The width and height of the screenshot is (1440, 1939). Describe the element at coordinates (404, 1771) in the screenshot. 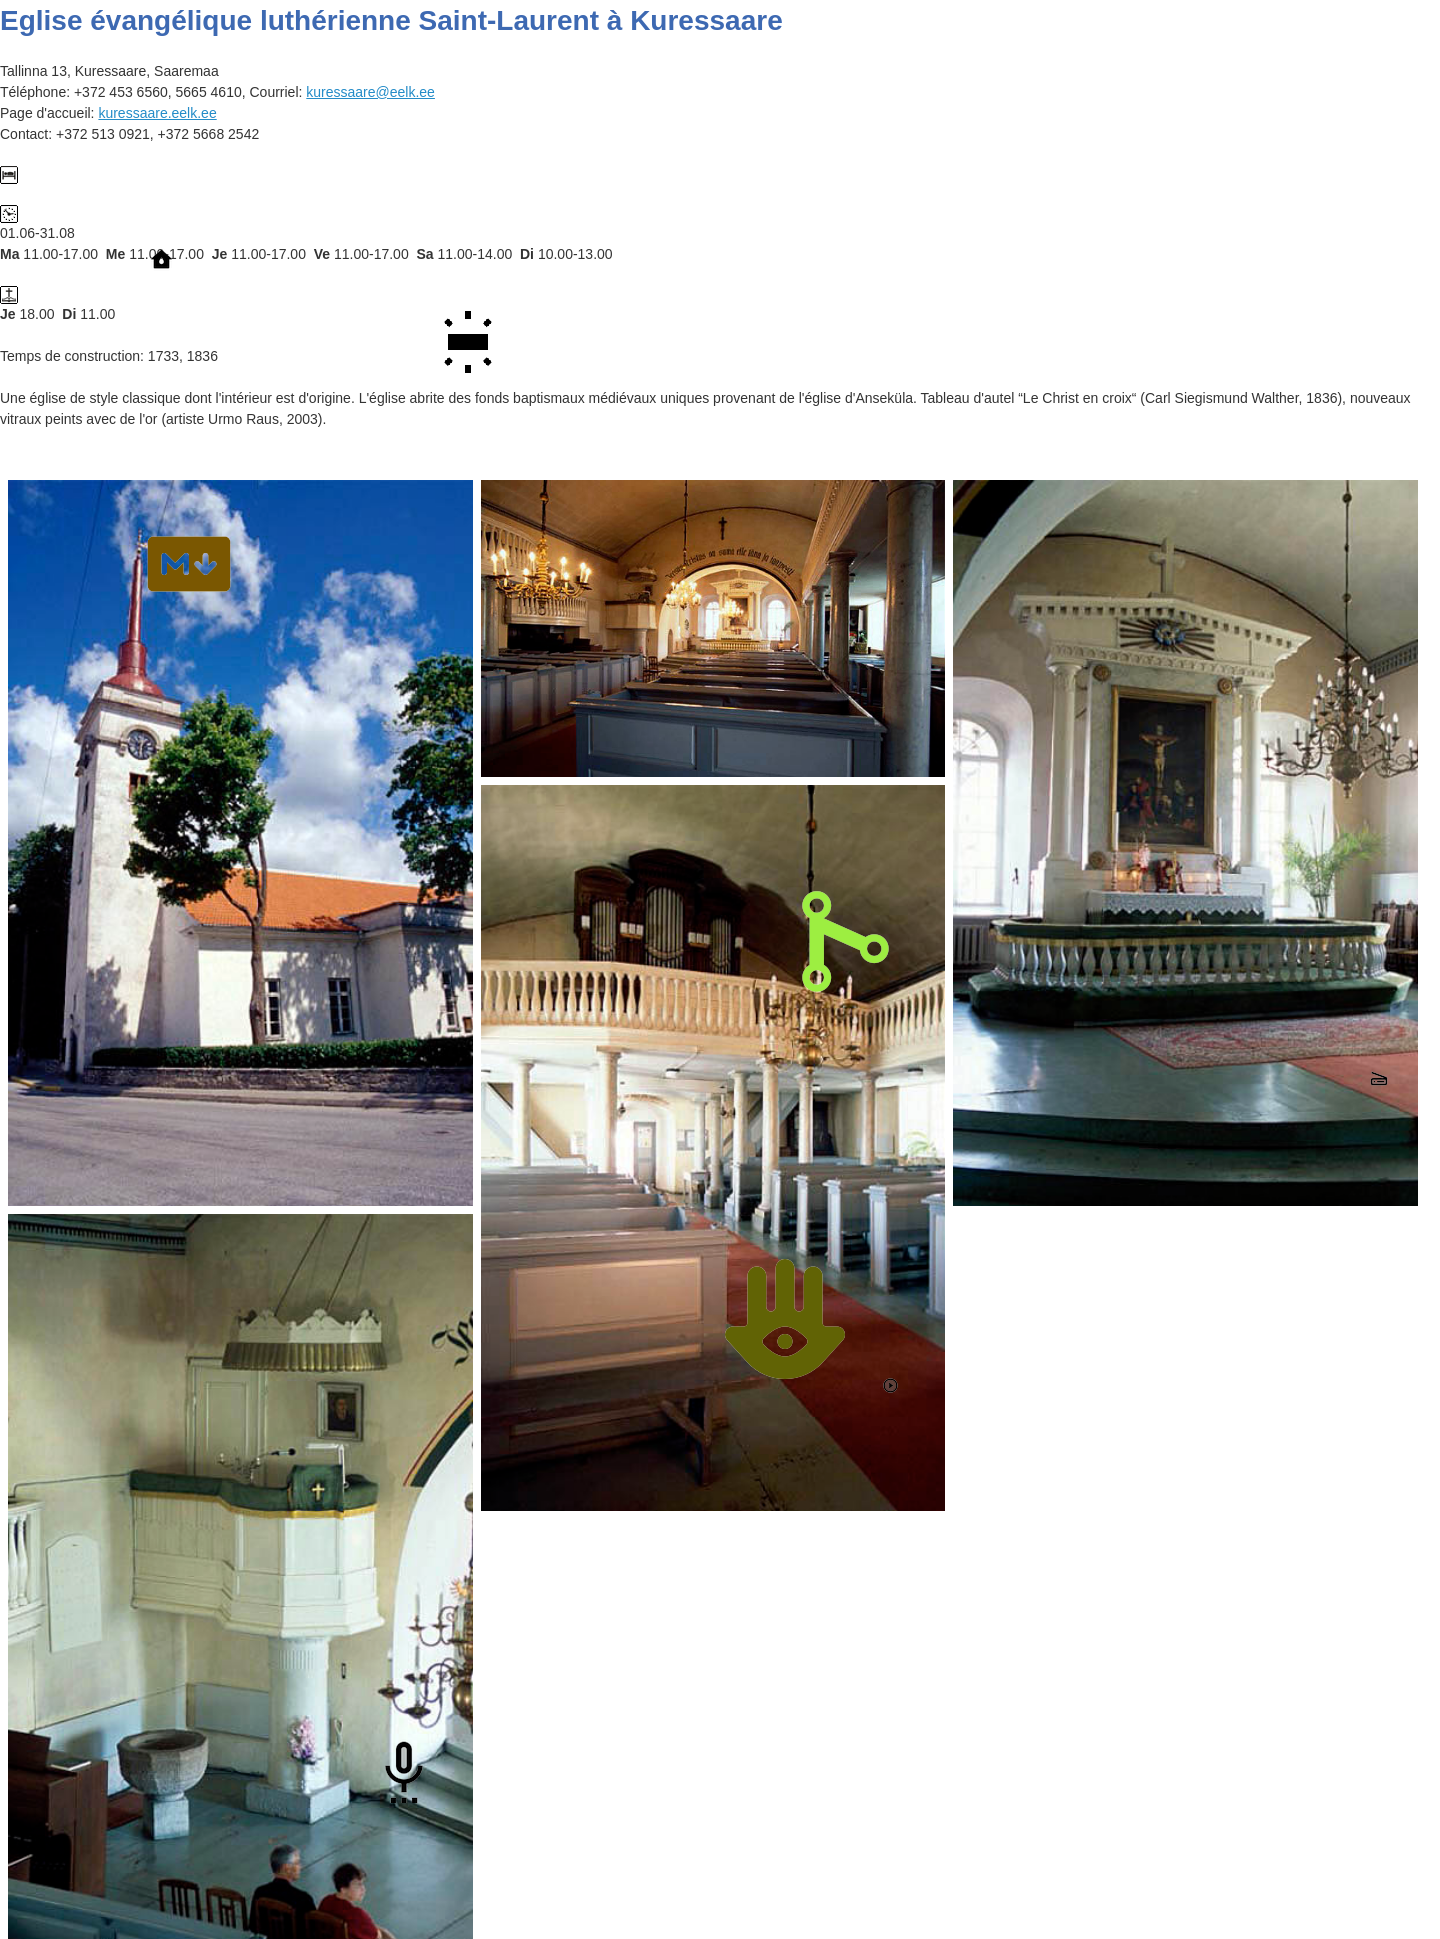

I see `access voice input settings` at that location.